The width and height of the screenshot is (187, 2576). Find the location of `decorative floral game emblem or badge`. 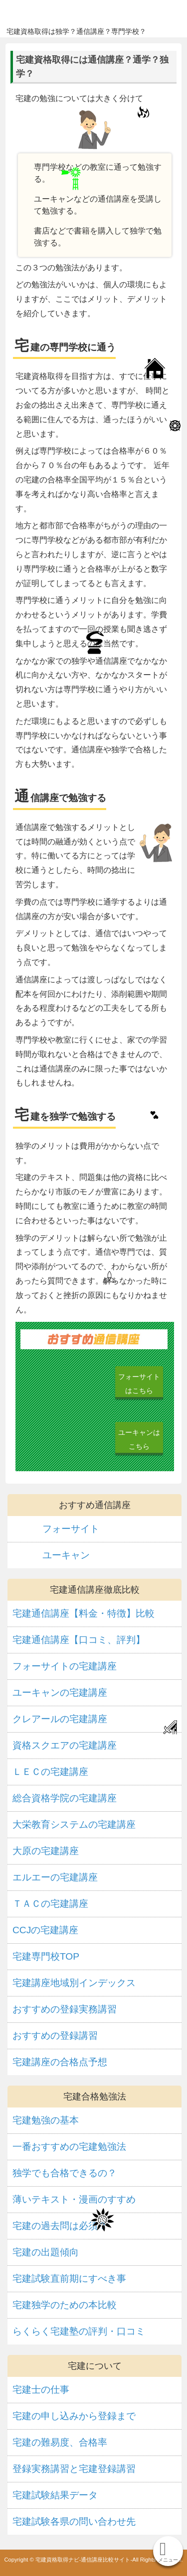

decorative floral game emblem or badge is located at coordinates (175, 426).